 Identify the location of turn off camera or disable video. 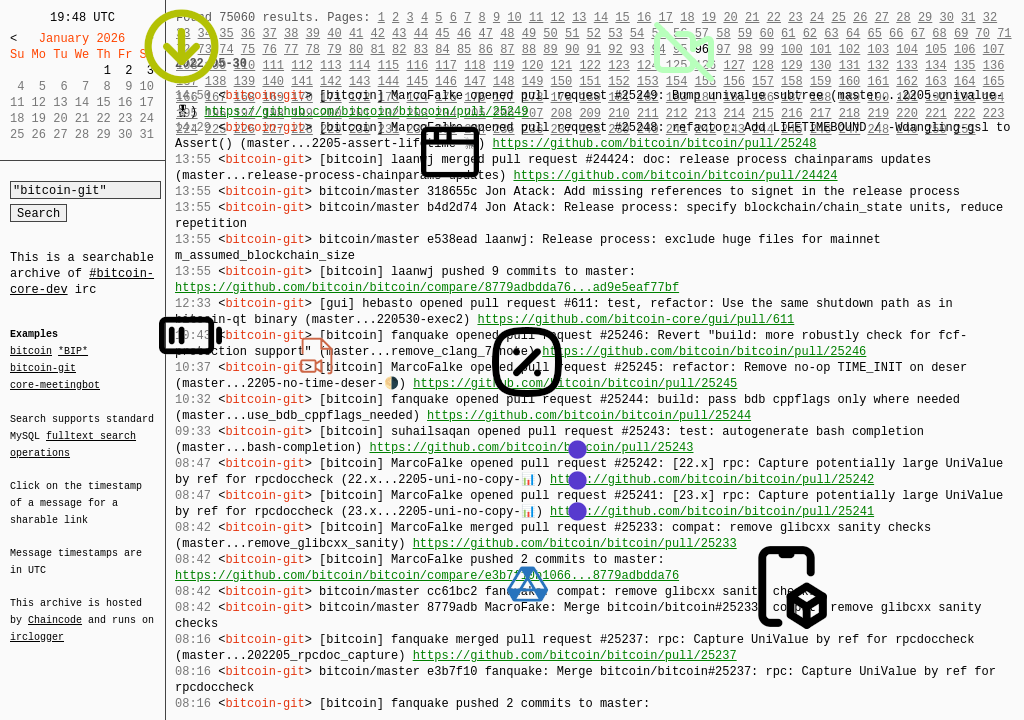
(684, 52).